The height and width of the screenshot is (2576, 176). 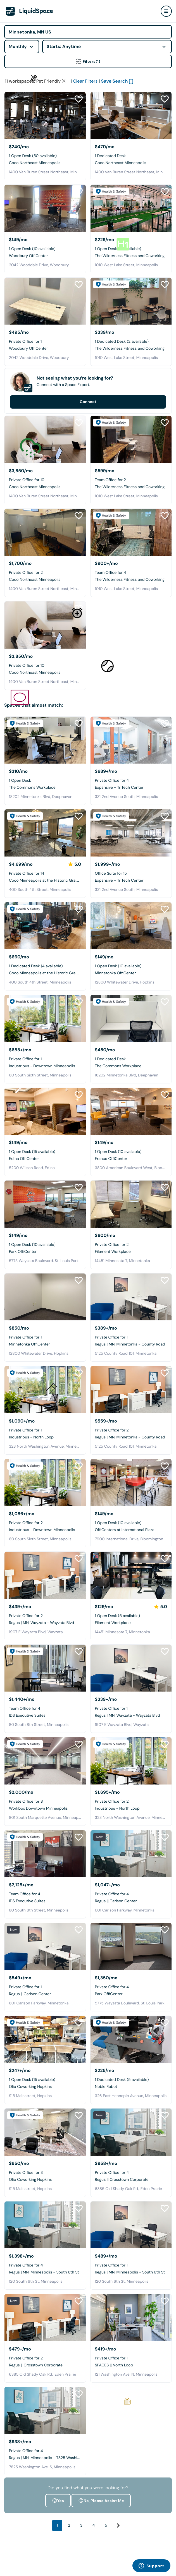 What do you see at coordinates (77, 613) in the screenshot?
I see `add a new alarm` at bounding box center [77, 613].